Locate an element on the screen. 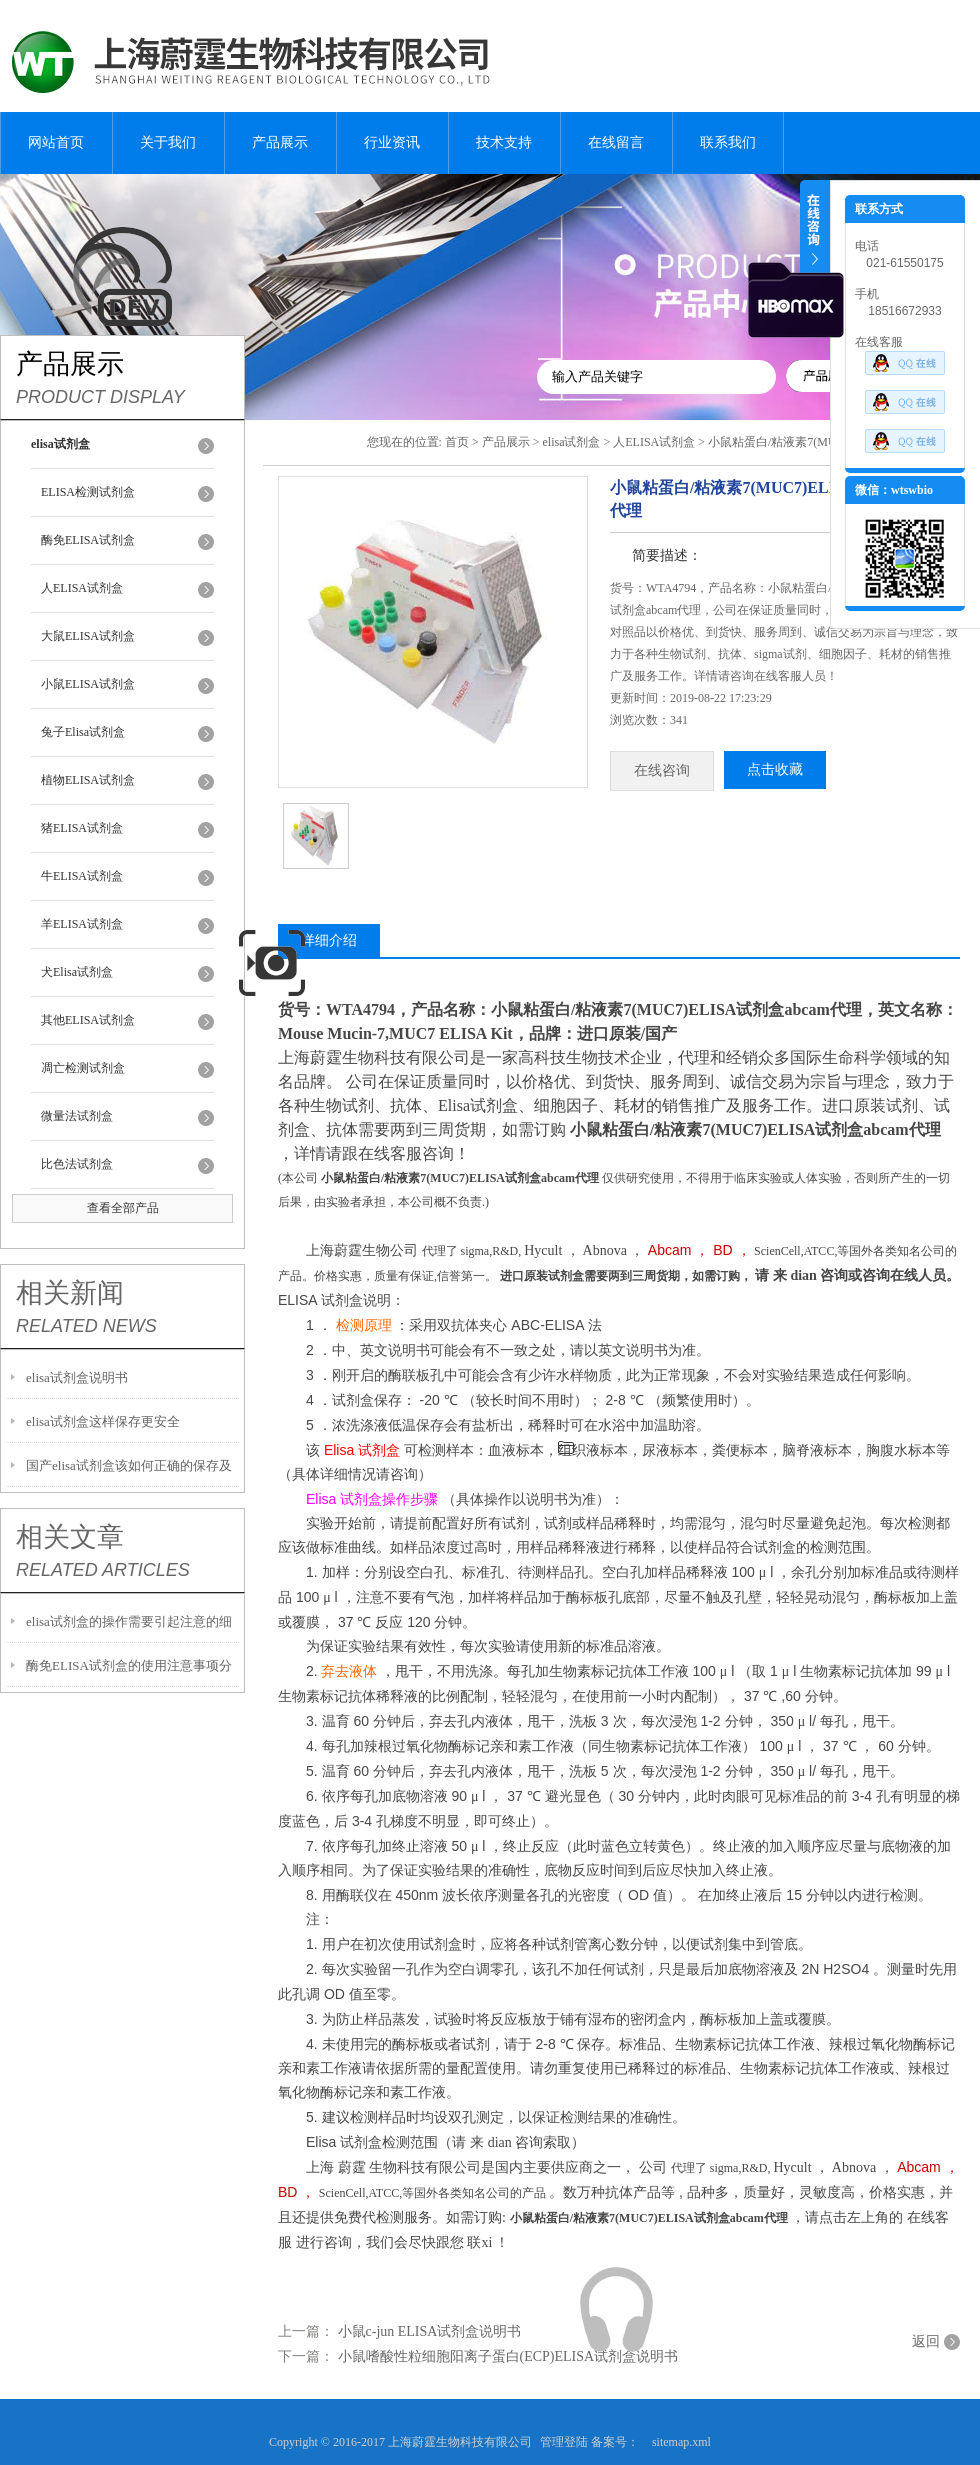  switch audio output to headphones is located at coordinates (616, 2309).